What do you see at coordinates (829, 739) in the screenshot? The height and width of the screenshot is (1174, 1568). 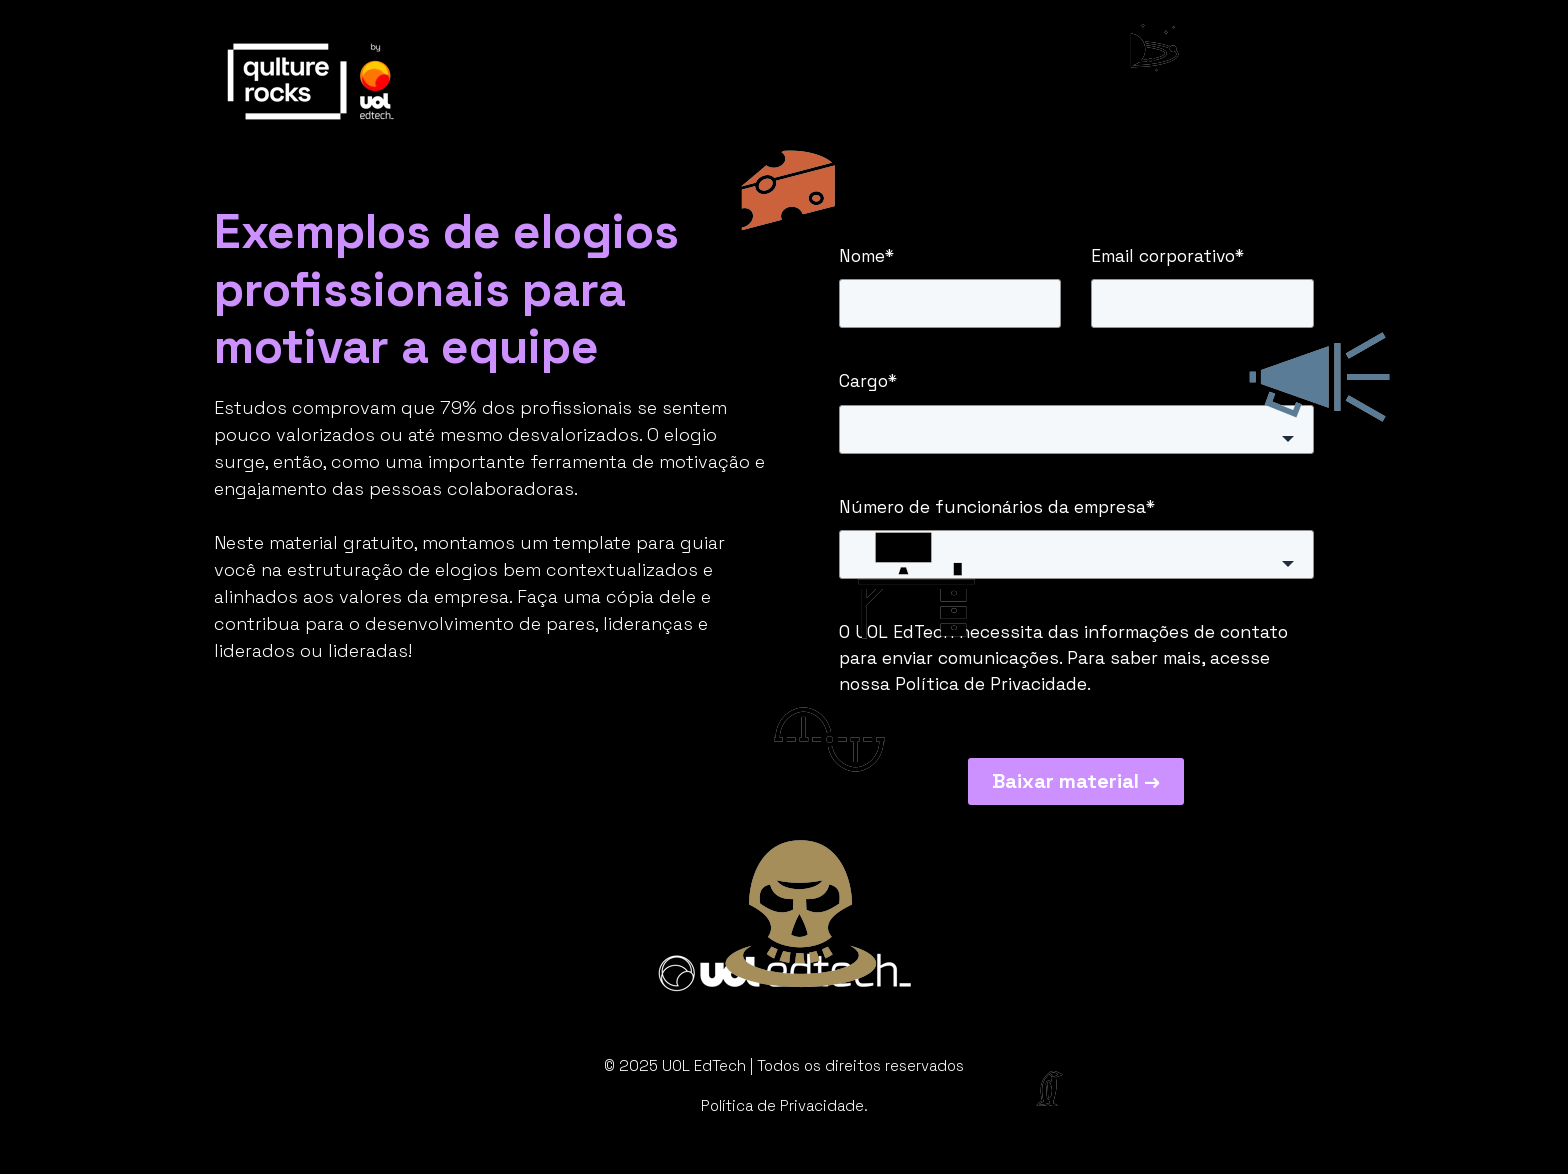 I see `view diagram or flowchart` at bounding box center [829, 739].